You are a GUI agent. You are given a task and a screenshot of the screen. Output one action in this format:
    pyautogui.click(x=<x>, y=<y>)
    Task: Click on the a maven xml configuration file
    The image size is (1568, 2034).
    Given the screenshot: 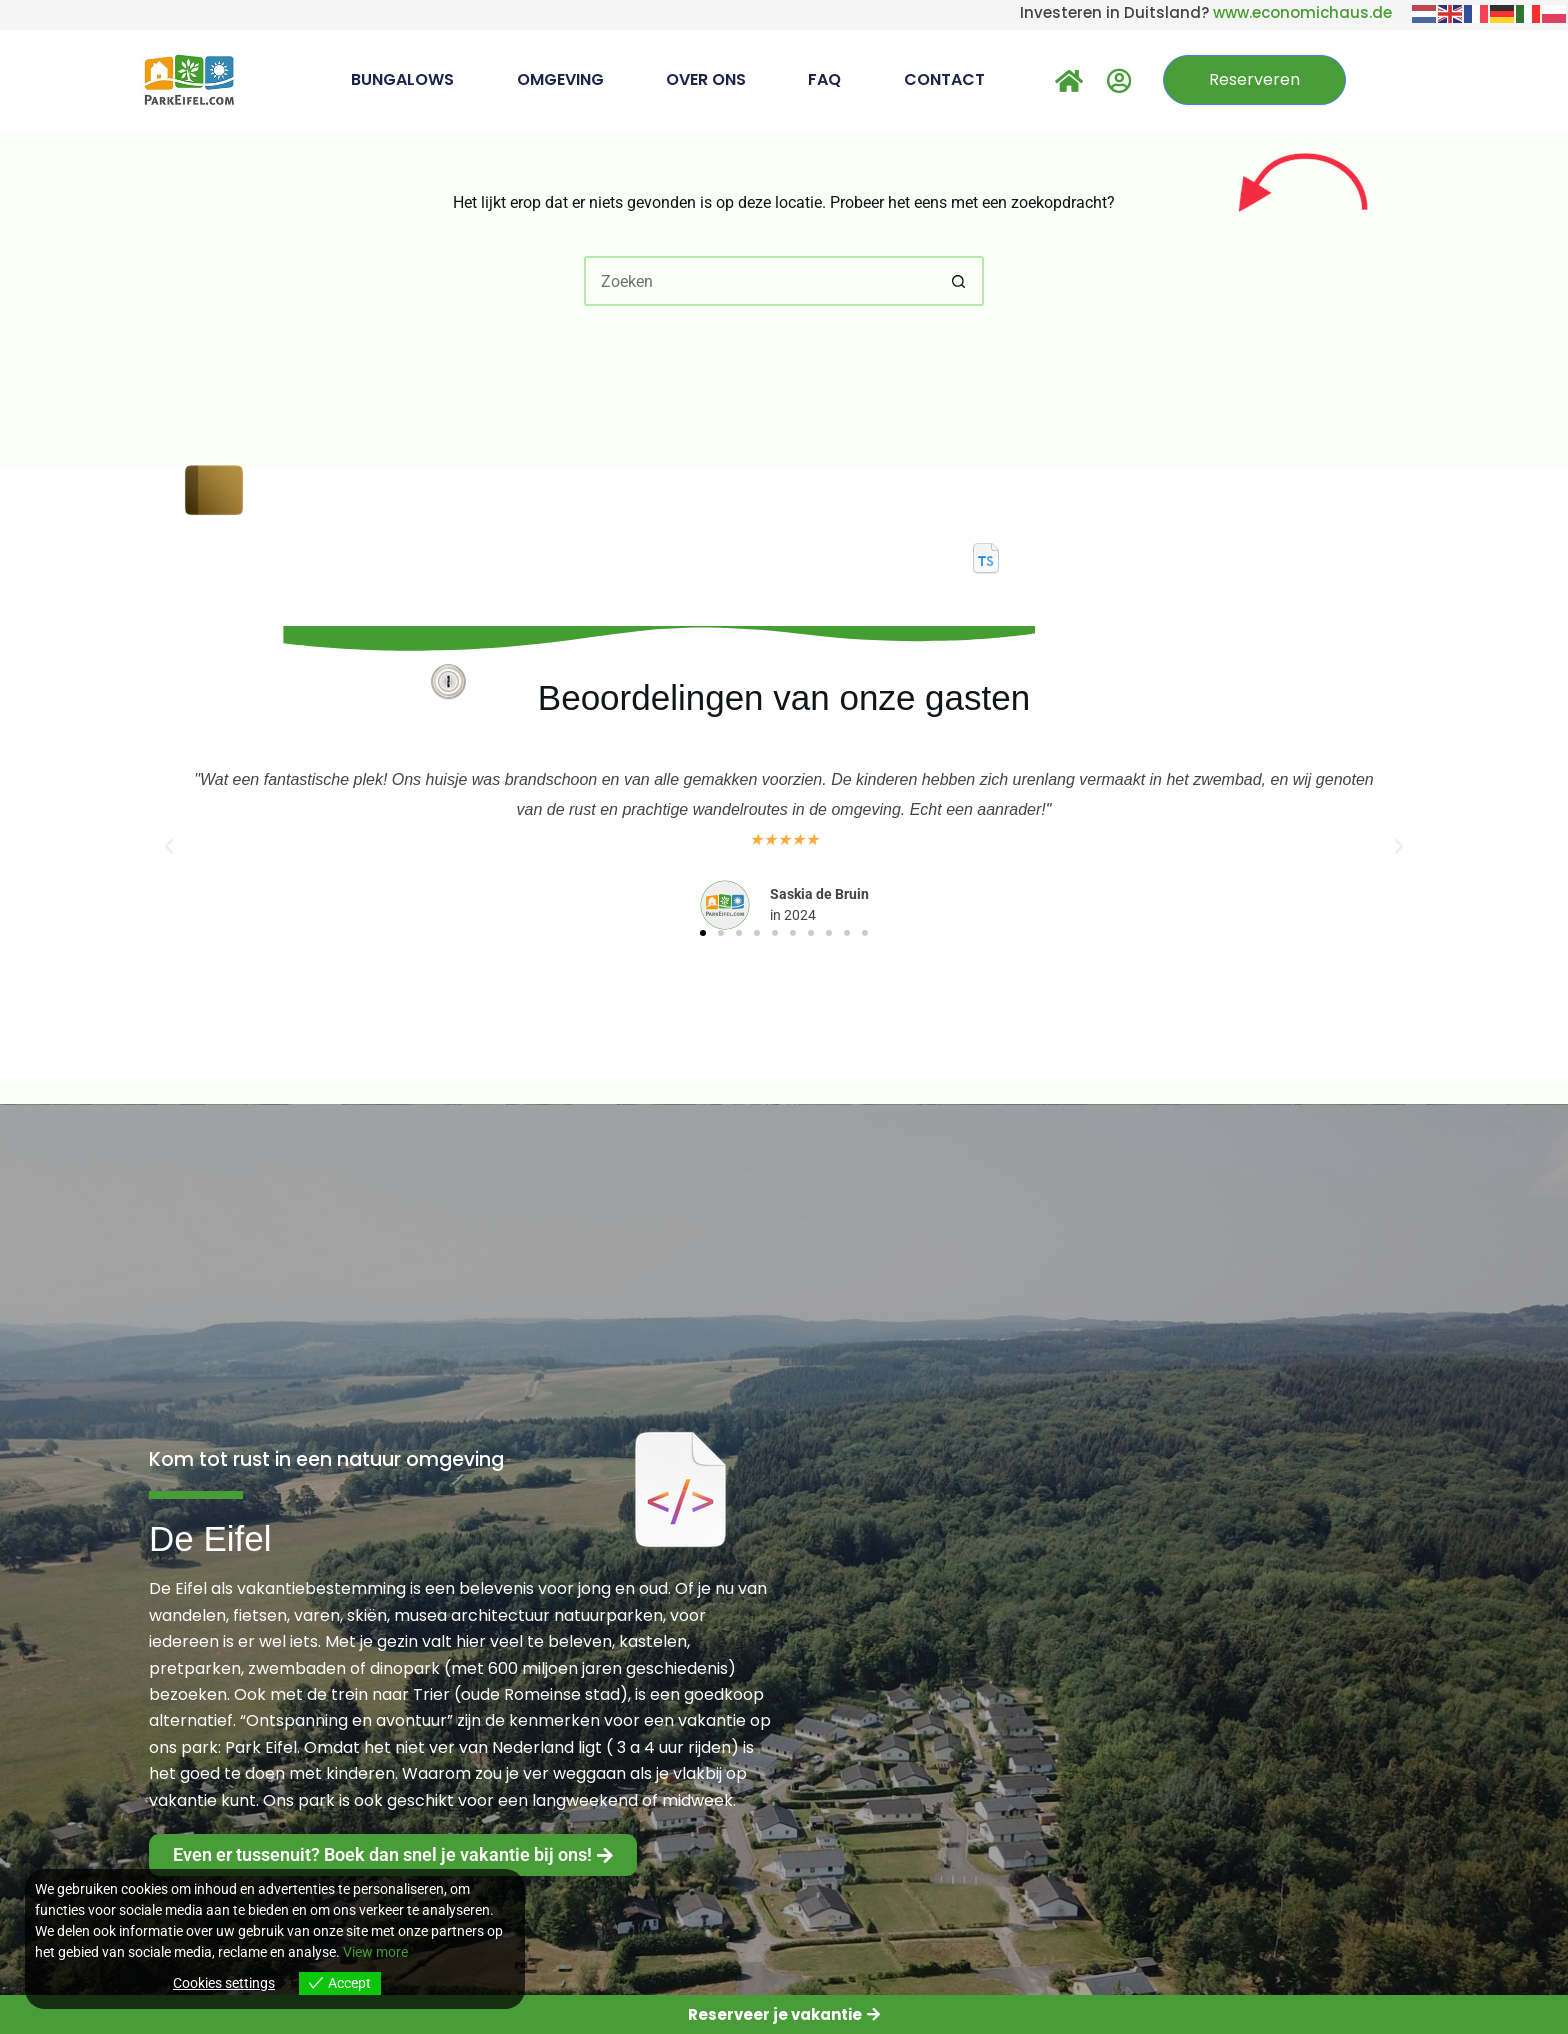 What is the action you would take?
    pyautogui.click(x=680, y=1489)
    